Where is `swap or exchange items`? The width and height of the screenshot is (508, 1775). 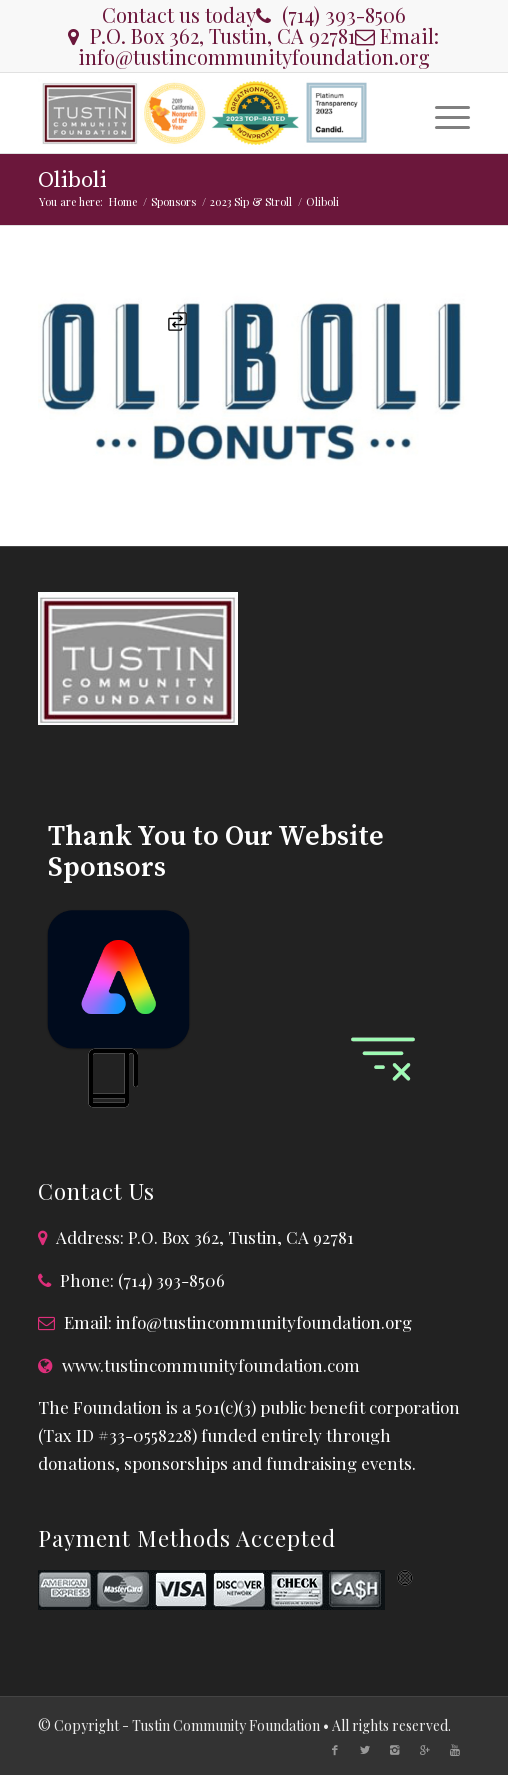 swap or exchange items is located at coordinates (177, 321).